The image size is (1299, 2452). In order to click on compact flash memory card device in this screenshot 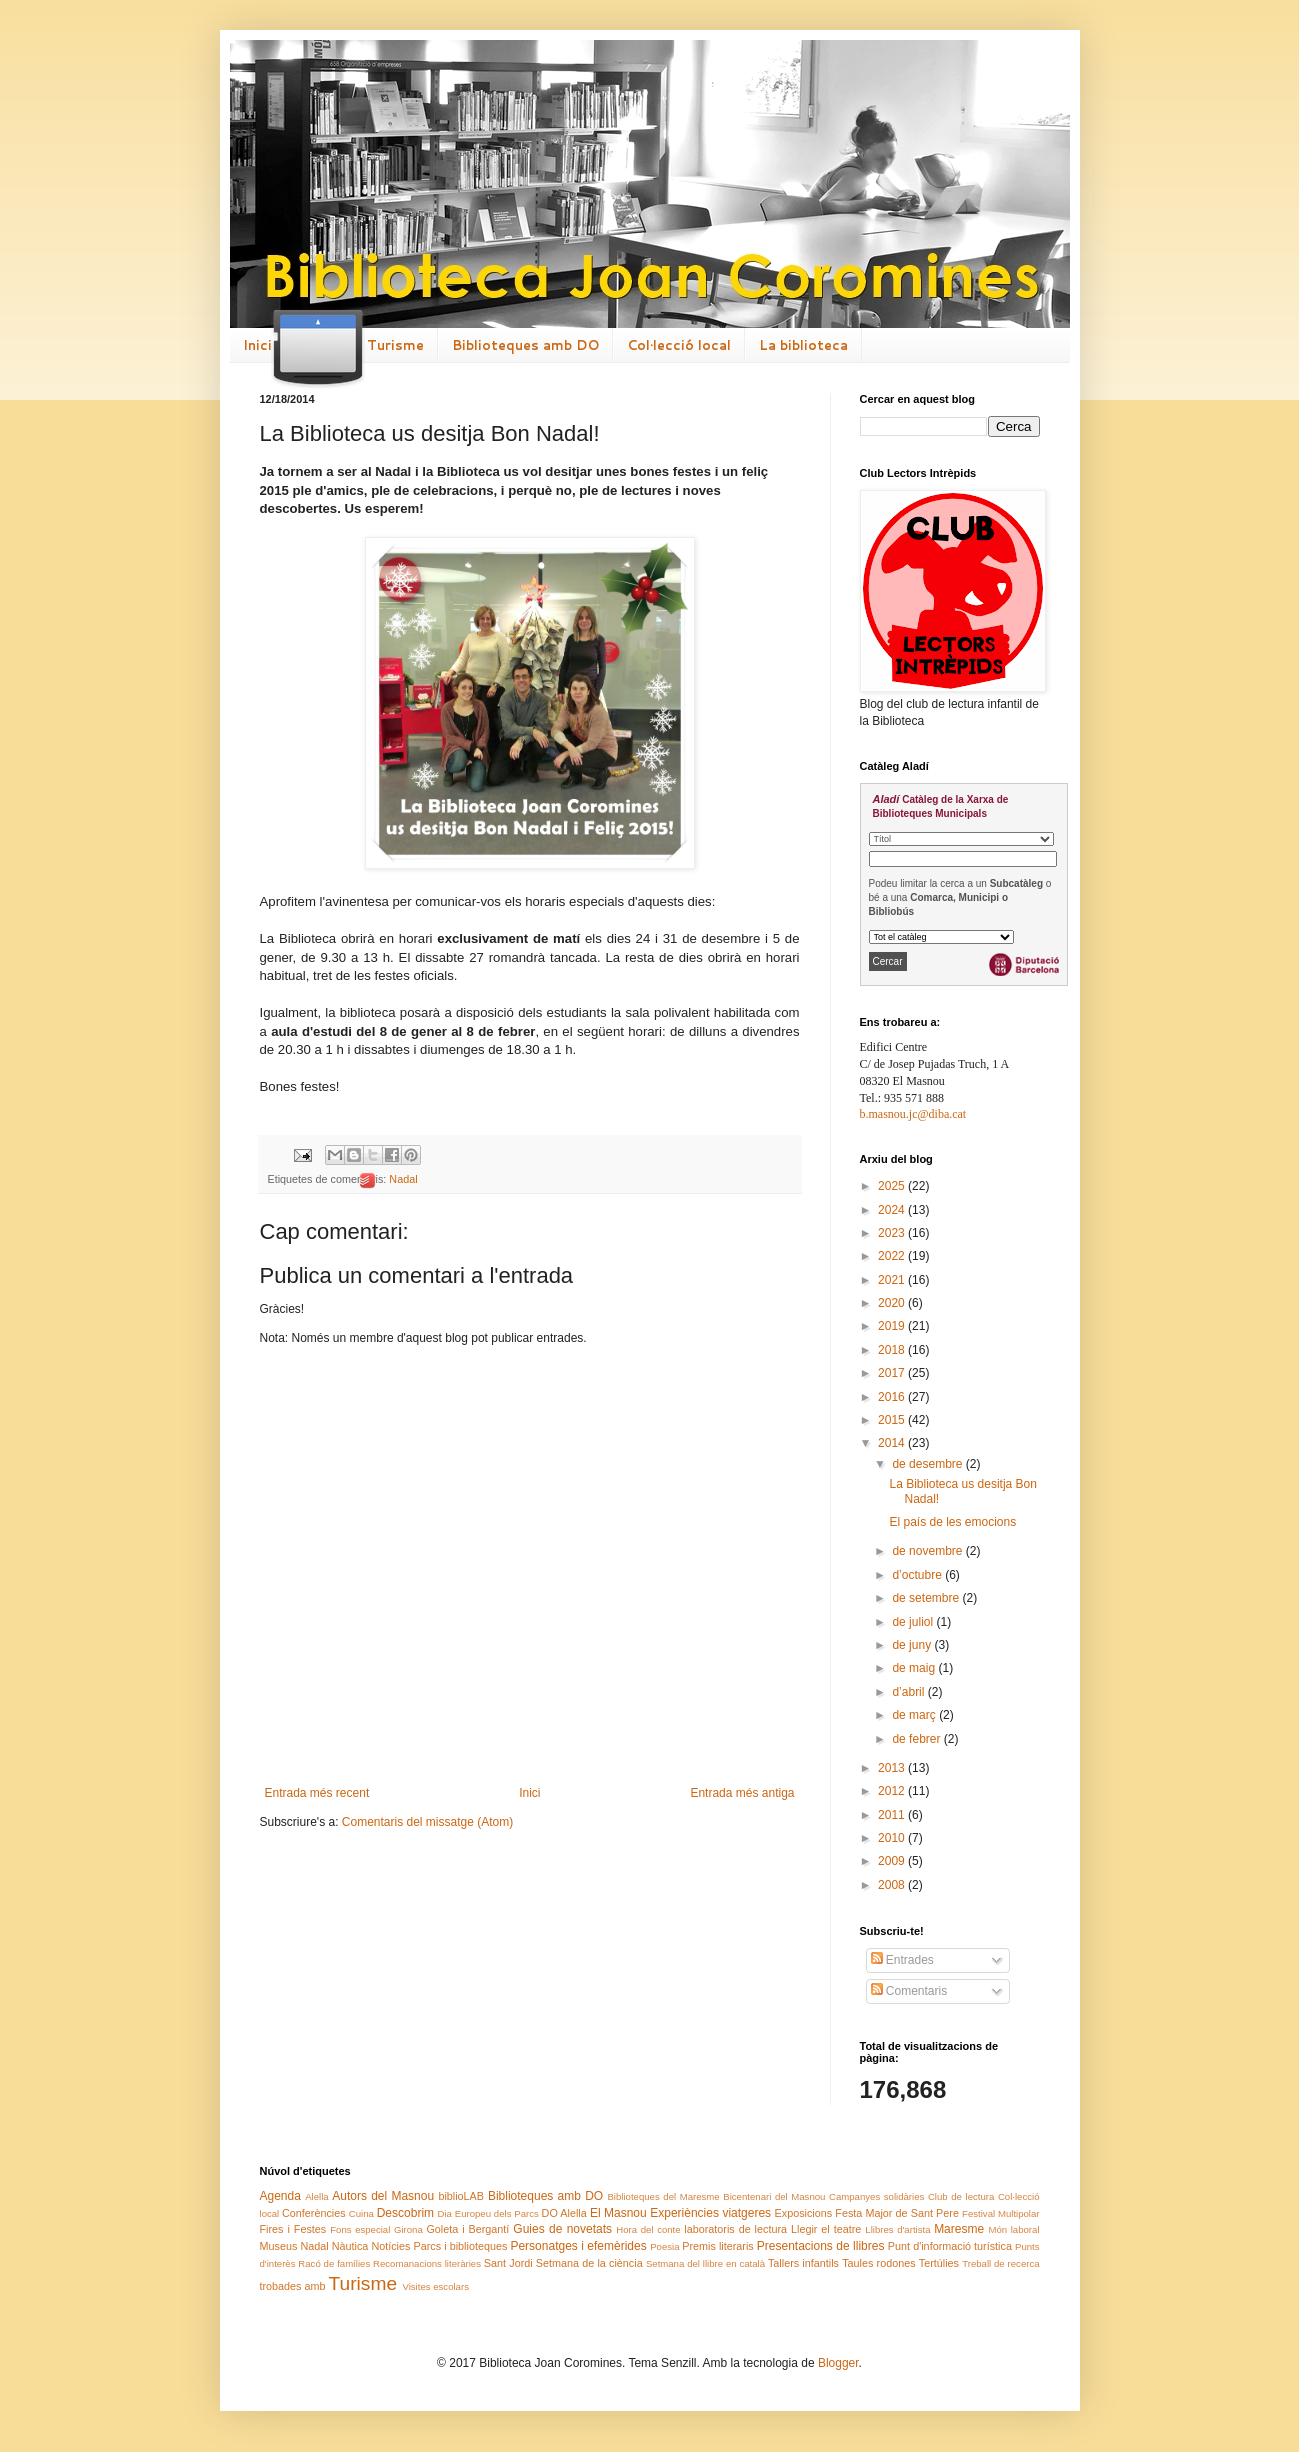, I will do `click(318, 348)`.